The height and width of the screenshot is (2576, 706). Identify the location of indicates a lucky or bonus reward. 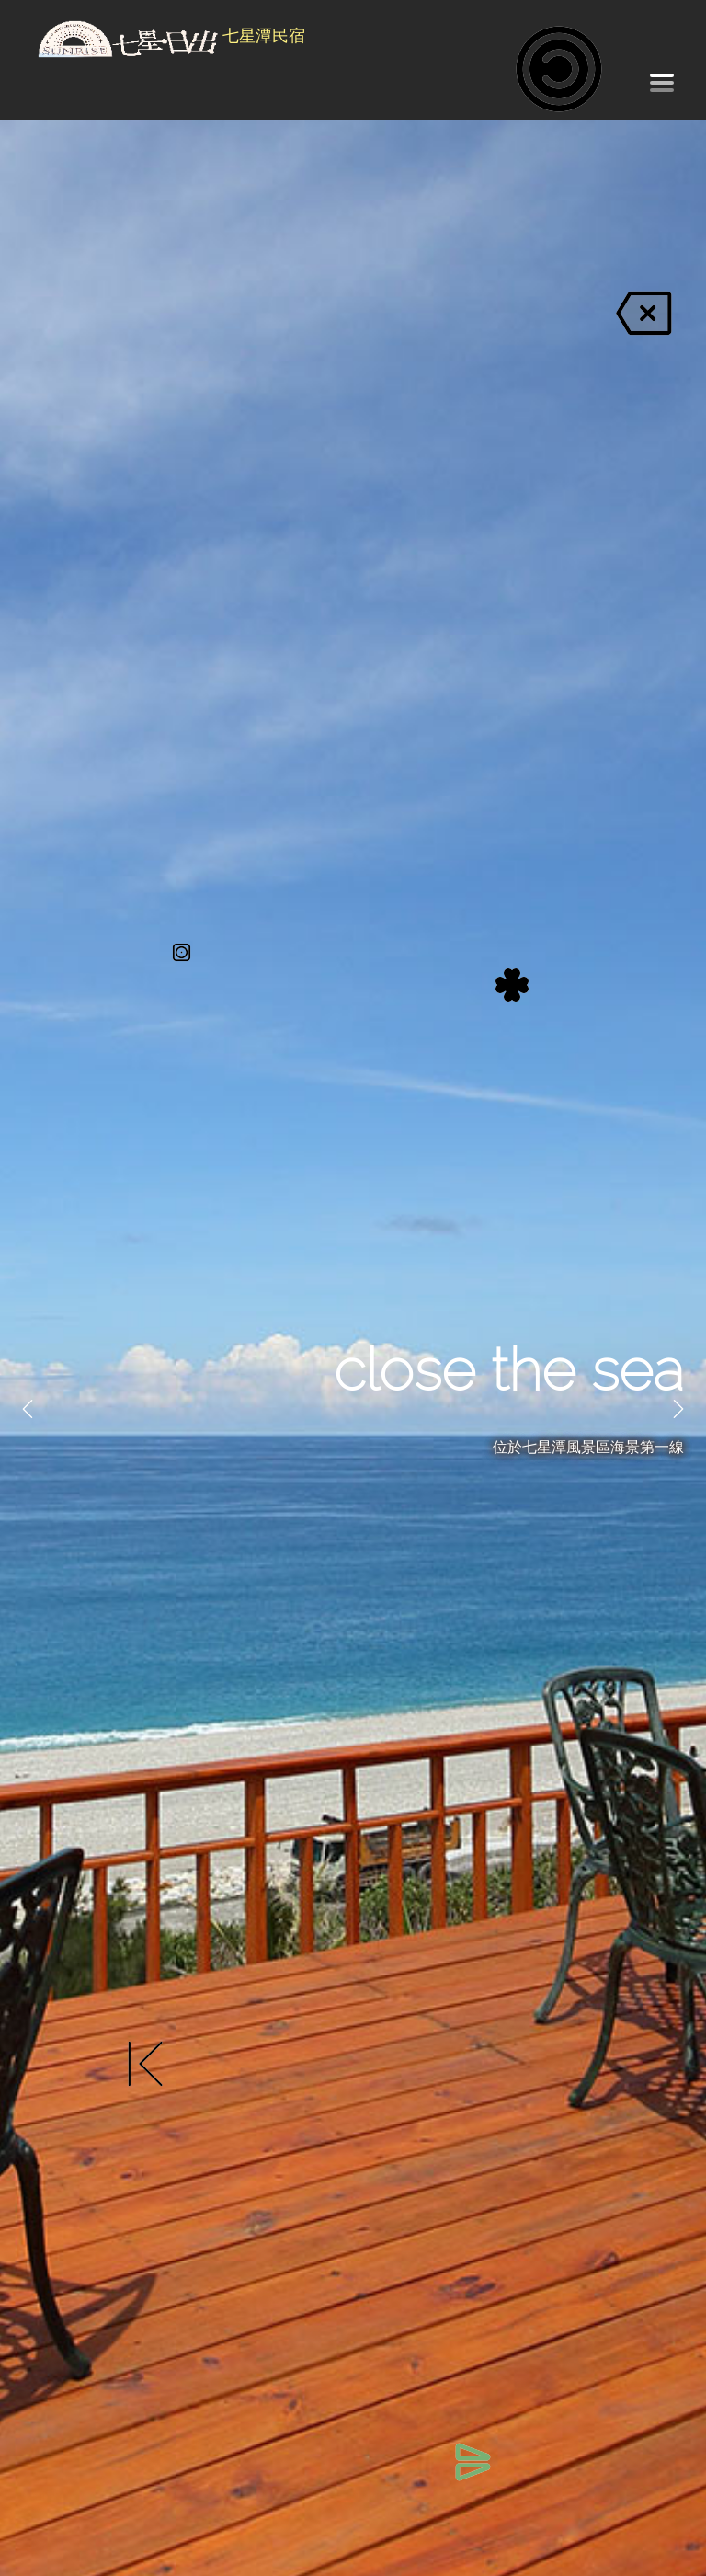
(512, 985).